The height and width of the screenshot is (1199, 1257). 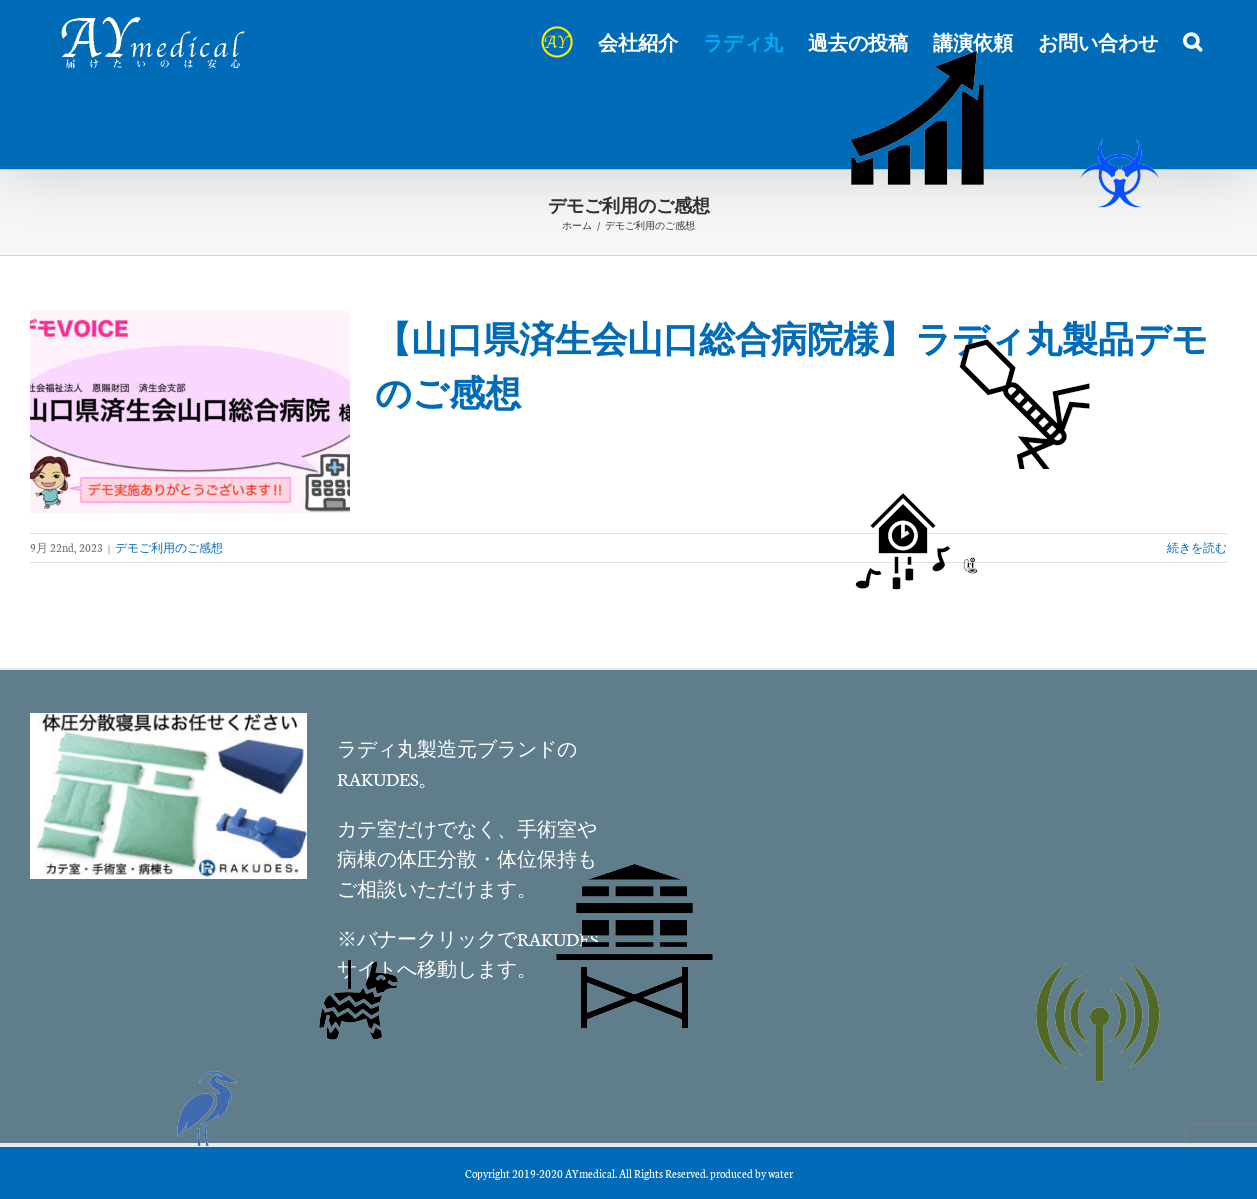 What do you see at coordinates (1024, 404) in the screenshot?
I see `indicates virus or malware detected` at bounding box center [1024, 404].